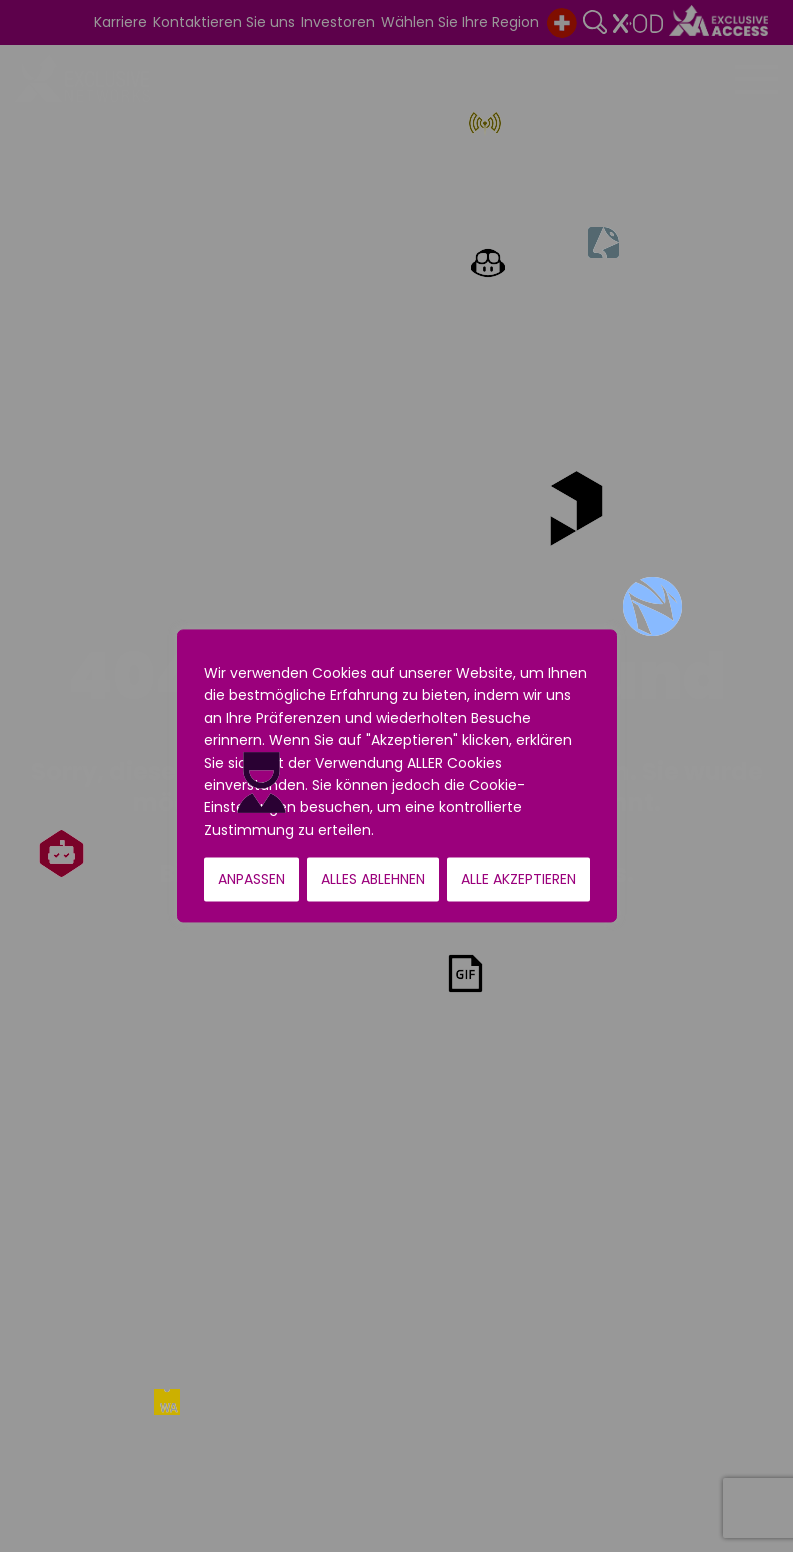 This screenshot has width=793, height=1552. What do you see at coordinates (576, 508) in the screenshot?
I see `open the Printables 3D printing community website` at bounding box center [576, 508].